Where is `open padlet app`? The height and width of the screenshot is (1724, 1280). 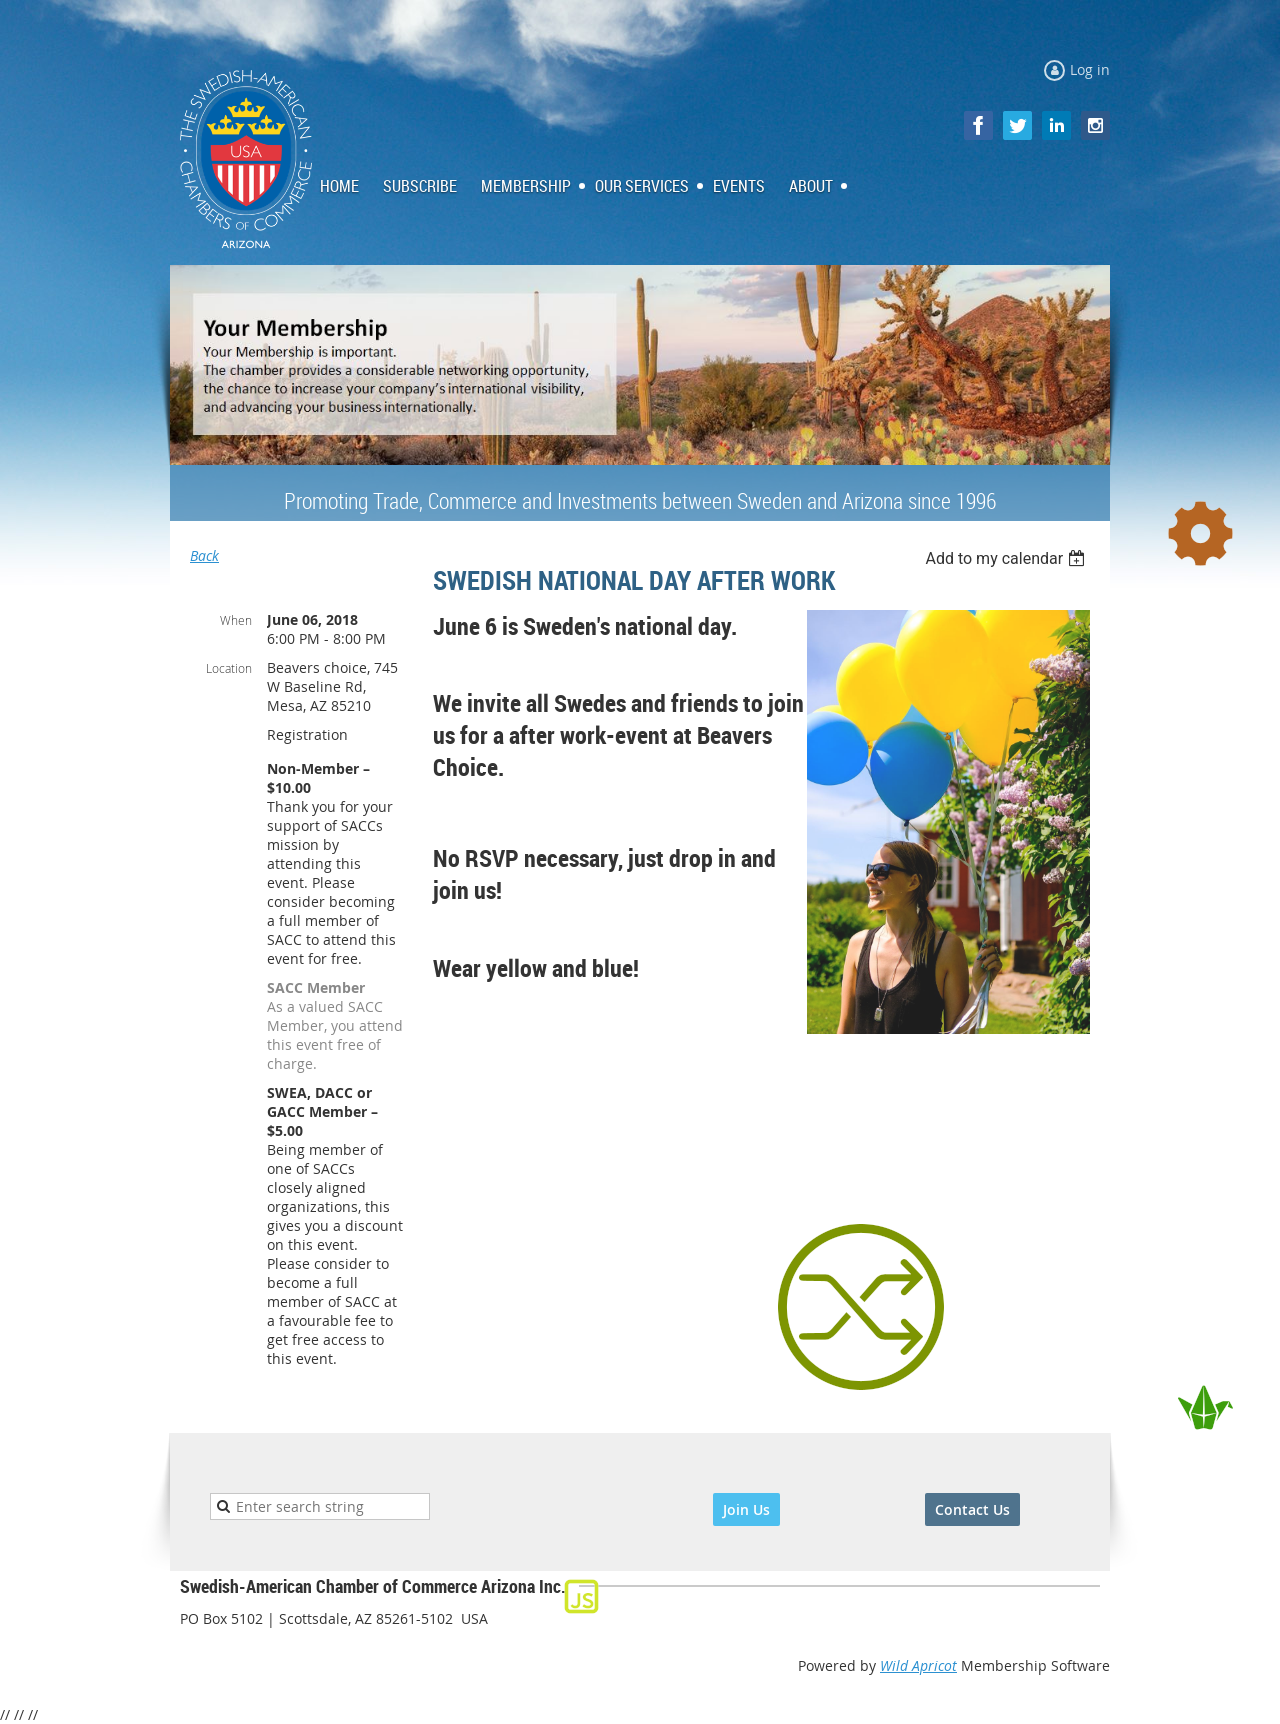 open padlet app is located at coordinates (1205, 1407).